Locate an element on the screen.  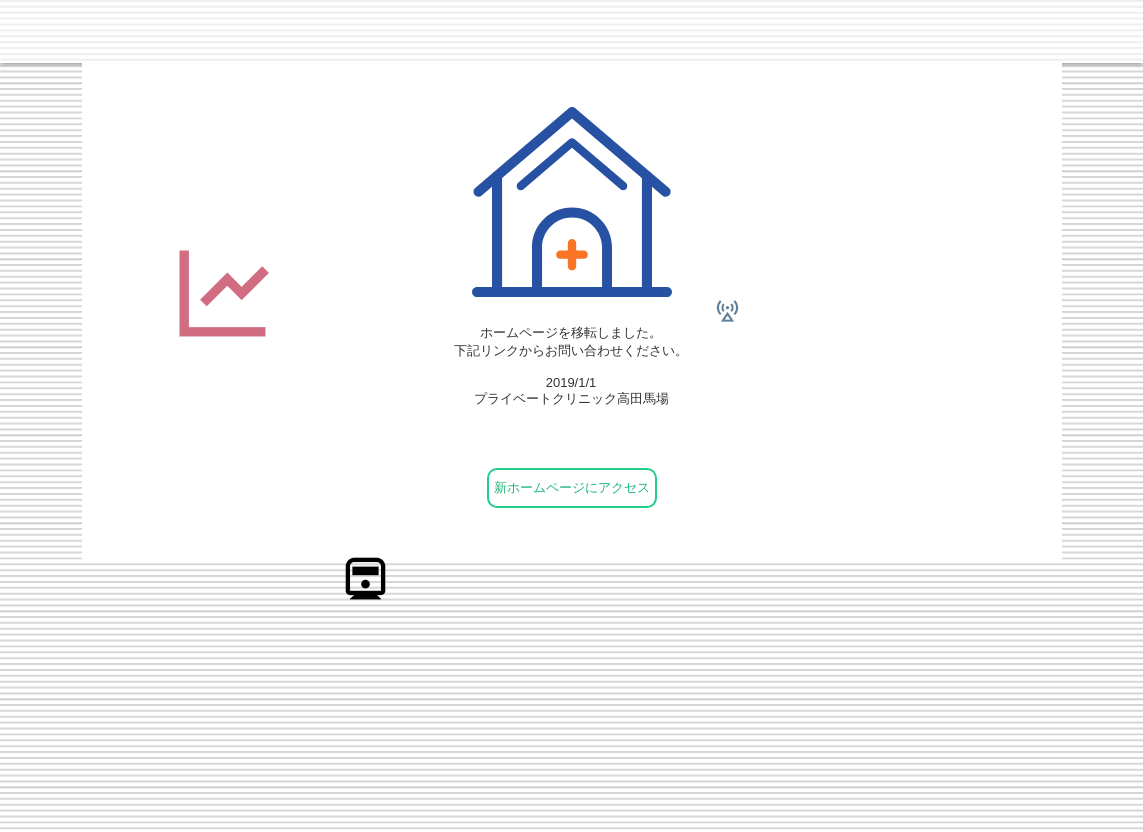
access wireless network or base station settings is located at coordinates (727, 310).